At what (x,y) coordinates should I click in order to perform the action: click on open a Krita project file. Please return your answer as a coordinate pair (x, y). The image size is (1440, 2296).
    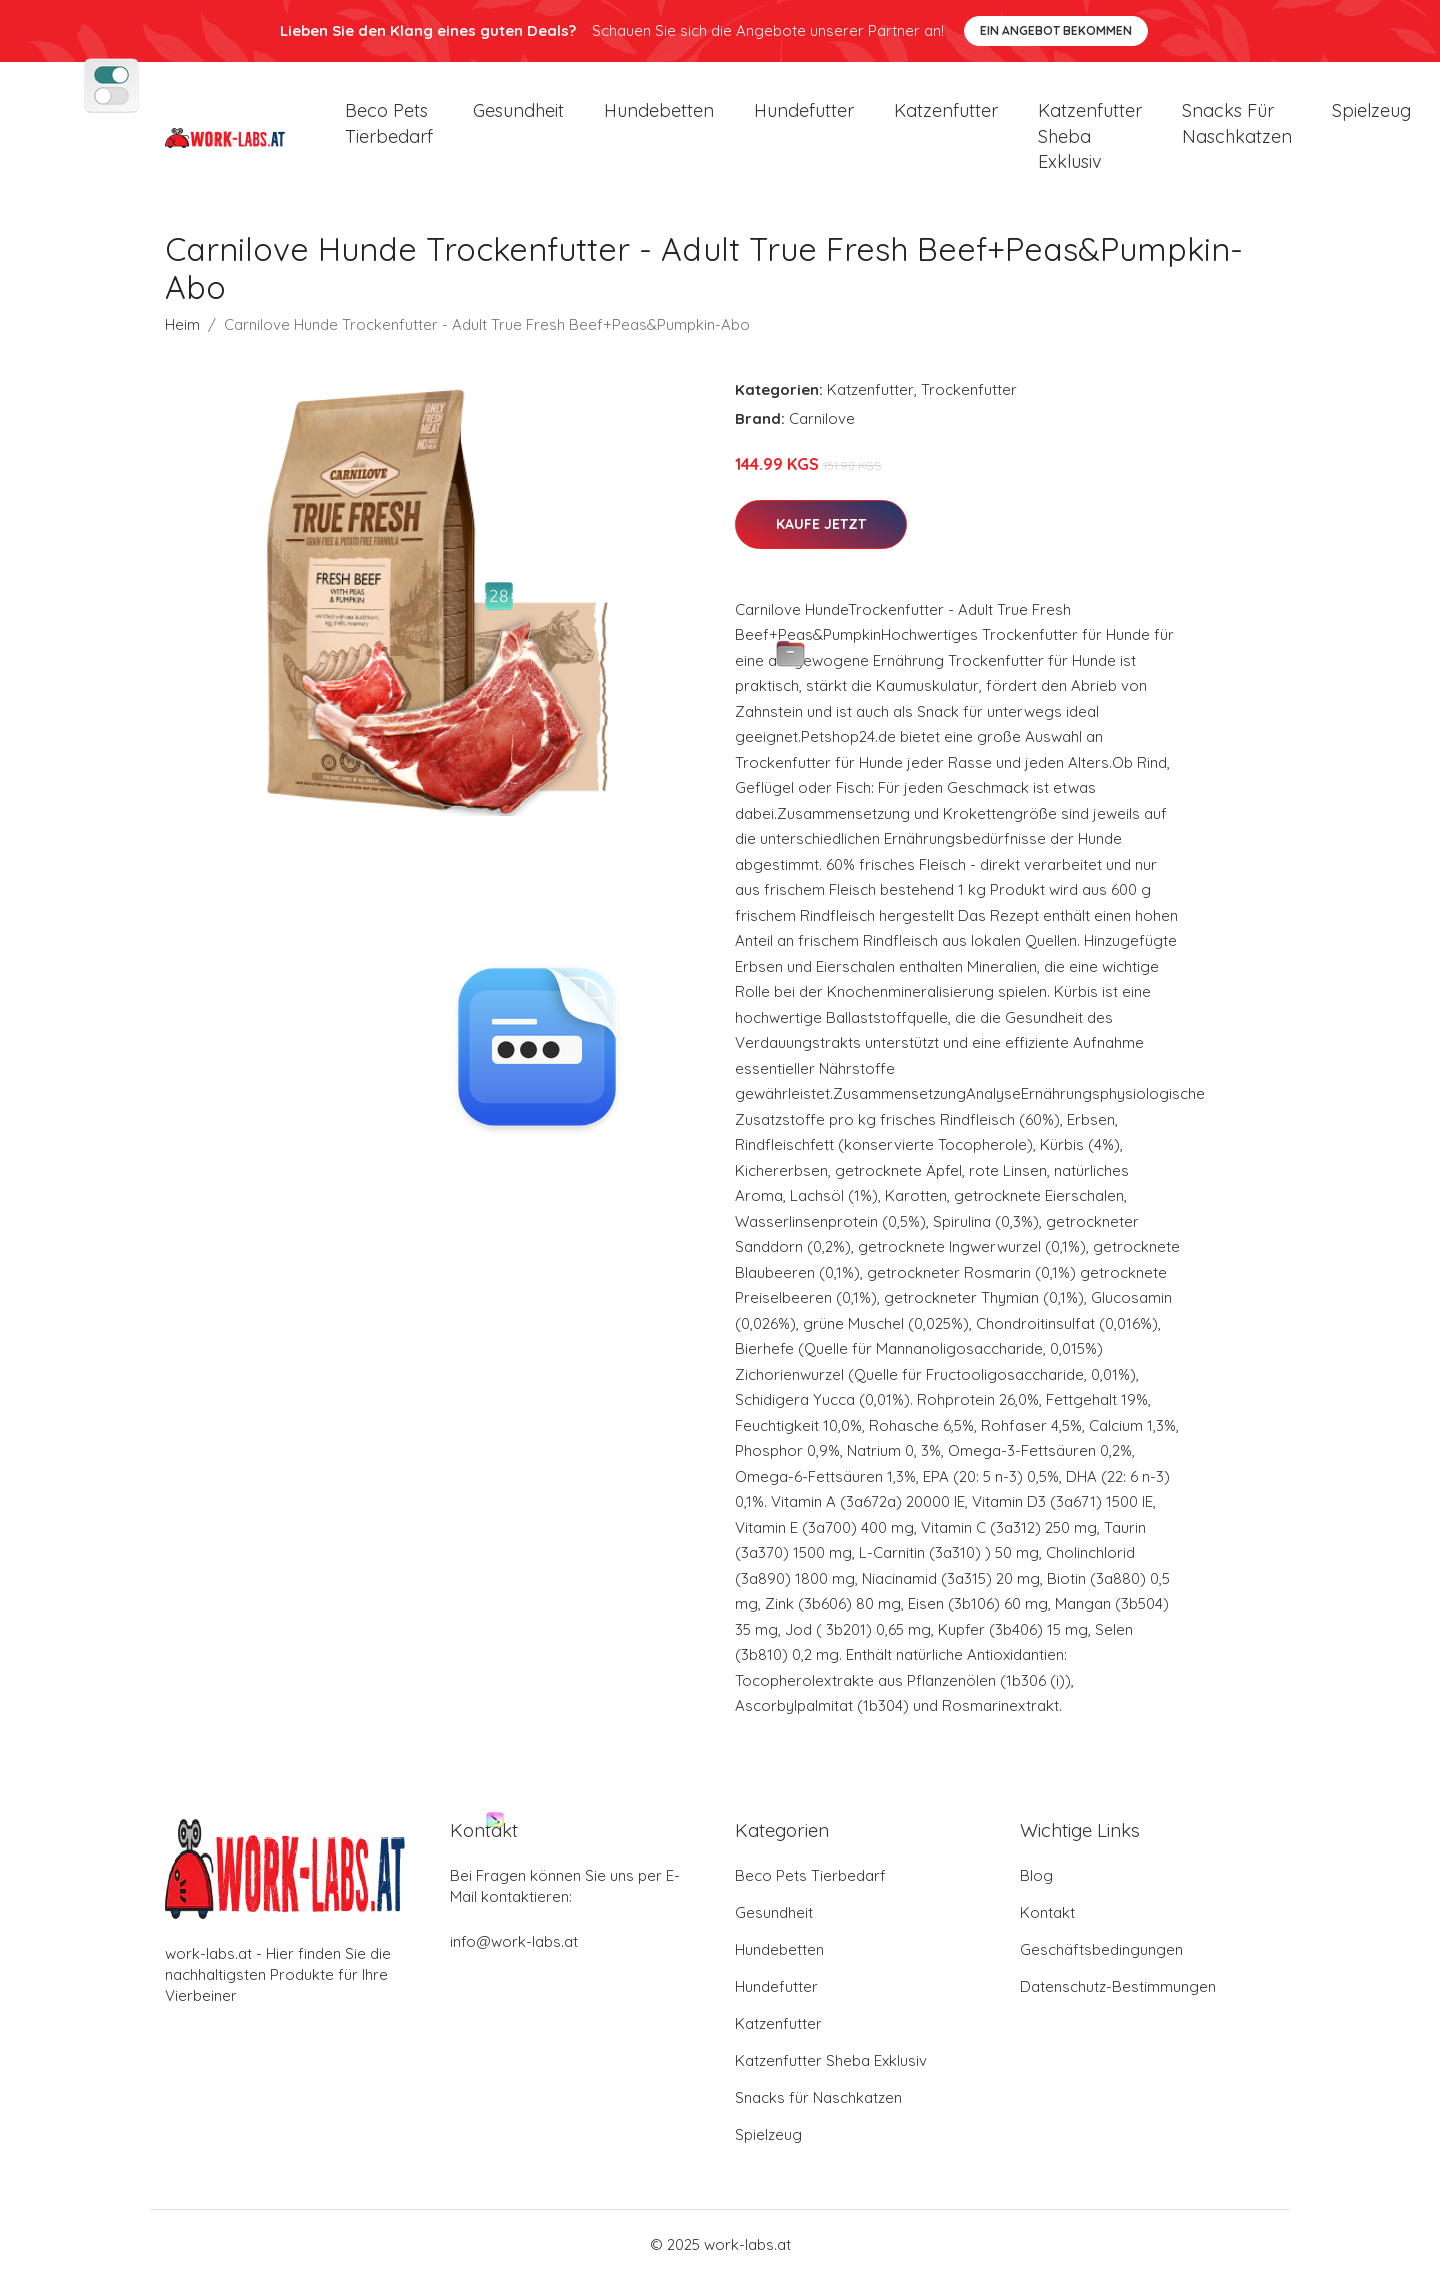
    Looking at the image, I should click on (495, 1819).